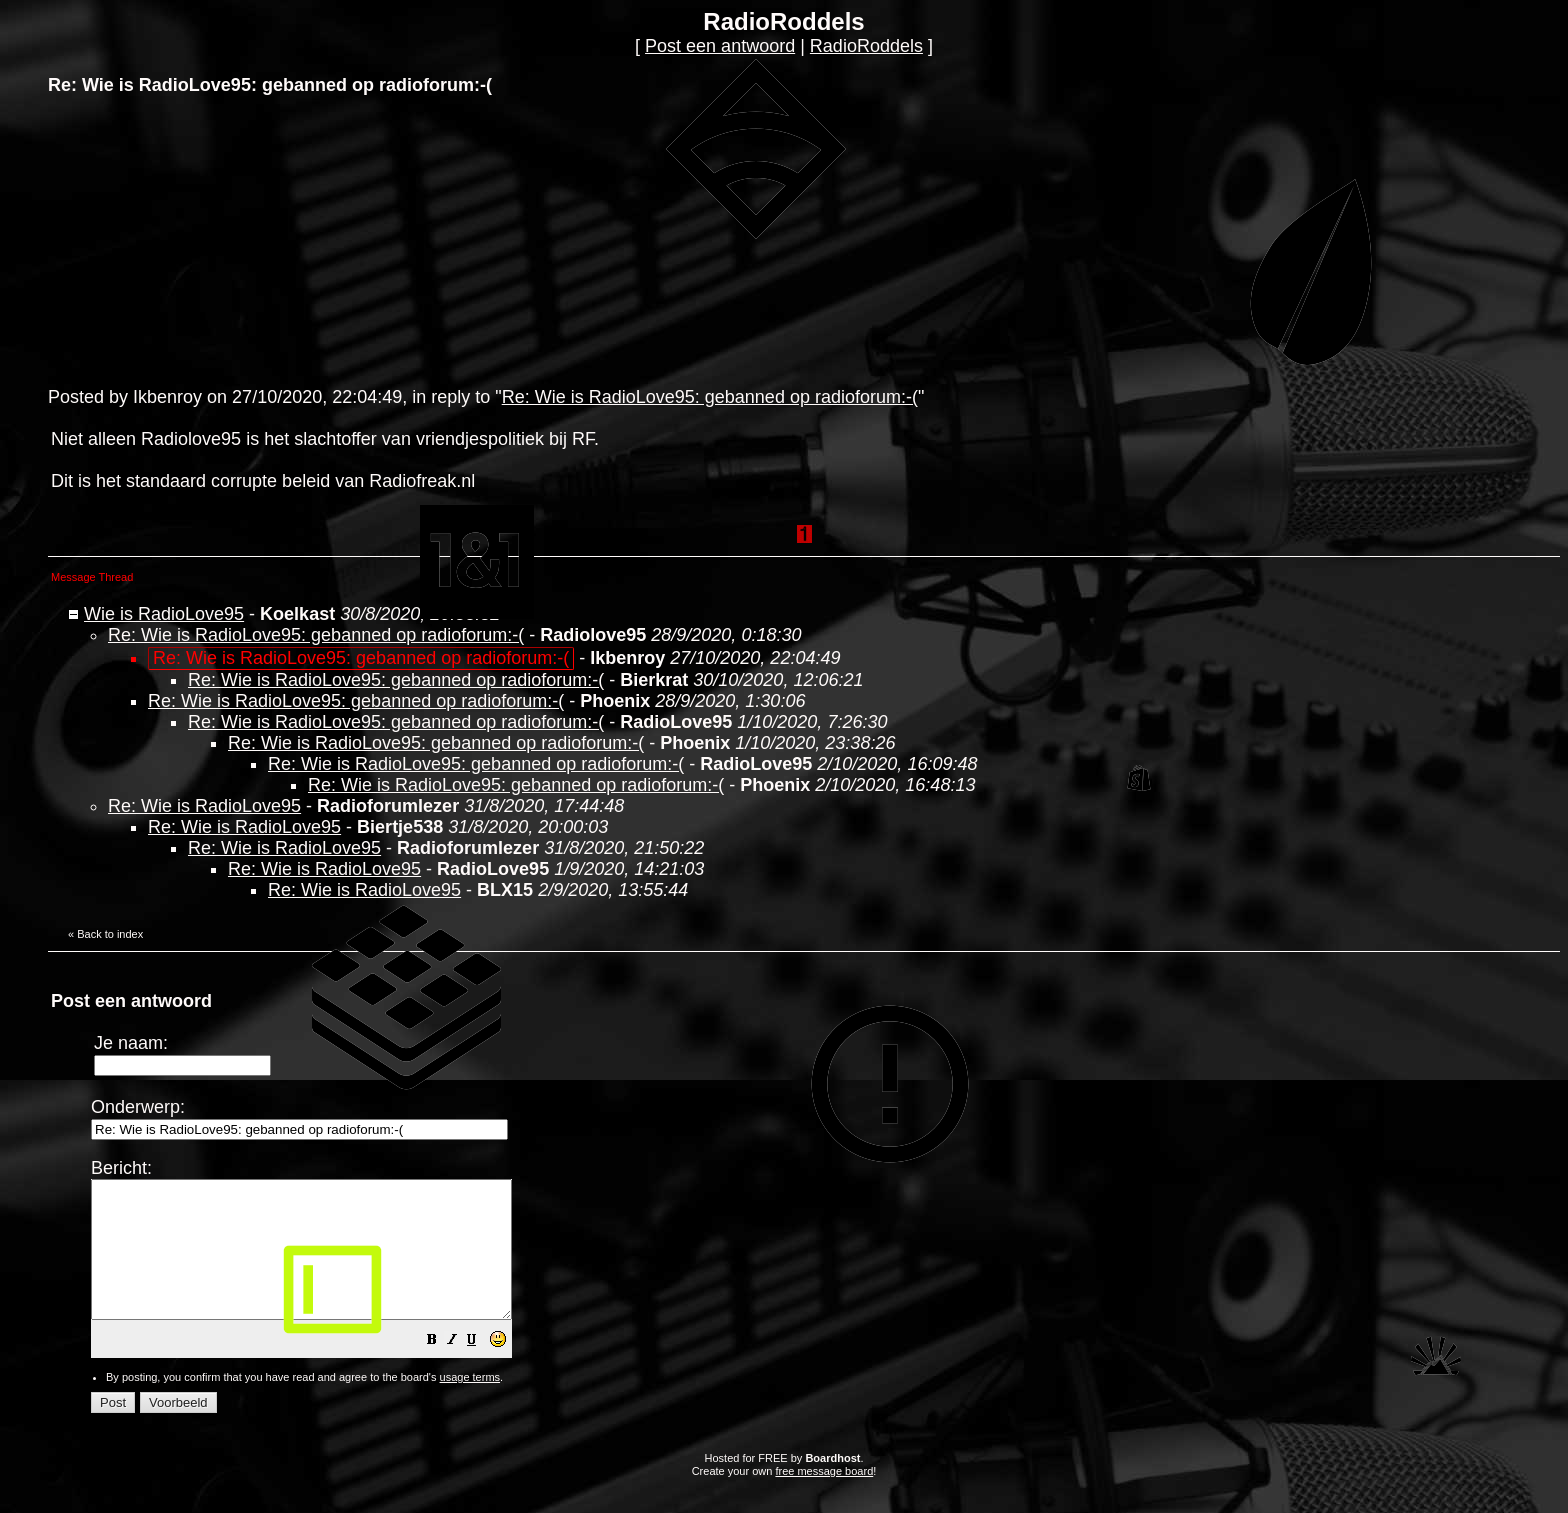 This screenshot has width=1568, height=1513. Describe the element at coordinates (406, 997) in the screenshot. I see `open torizon platform dashboard` at that location.